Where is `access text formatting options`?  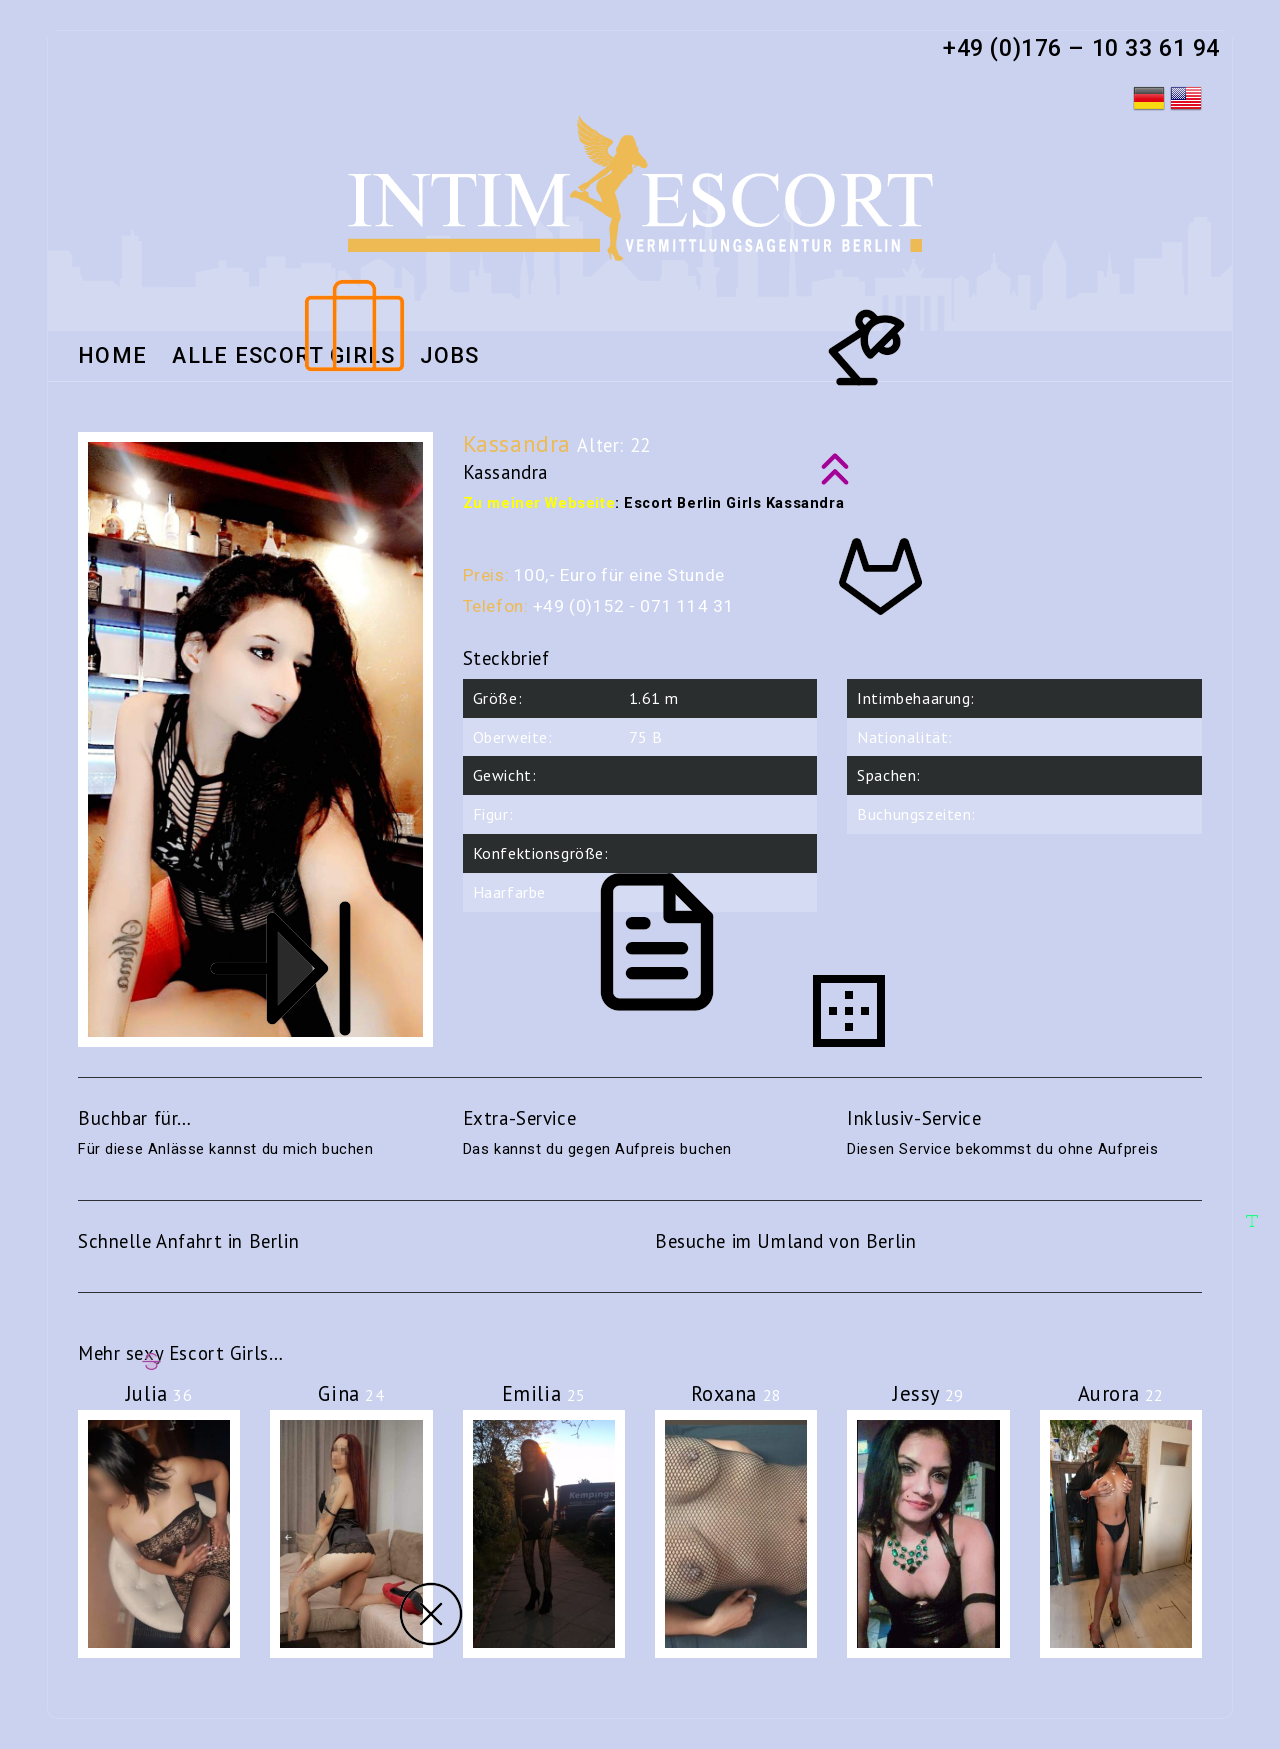
access text formatting options is located at coordinates (1252, 1221).